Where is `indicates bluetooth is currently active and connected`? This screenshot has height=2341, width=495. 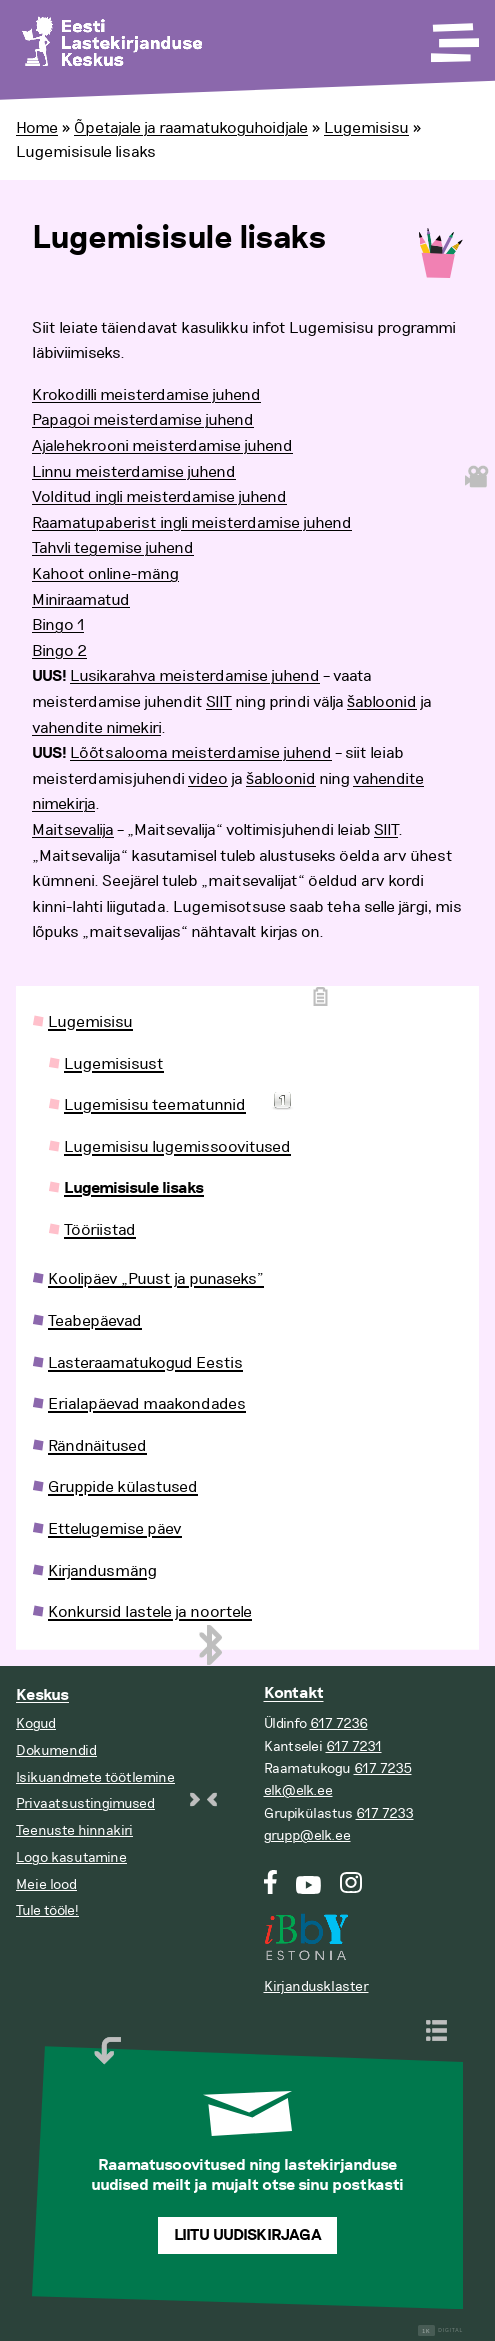
indicates bluetooth is currently active and connected is located at coordinates (212, 1645).